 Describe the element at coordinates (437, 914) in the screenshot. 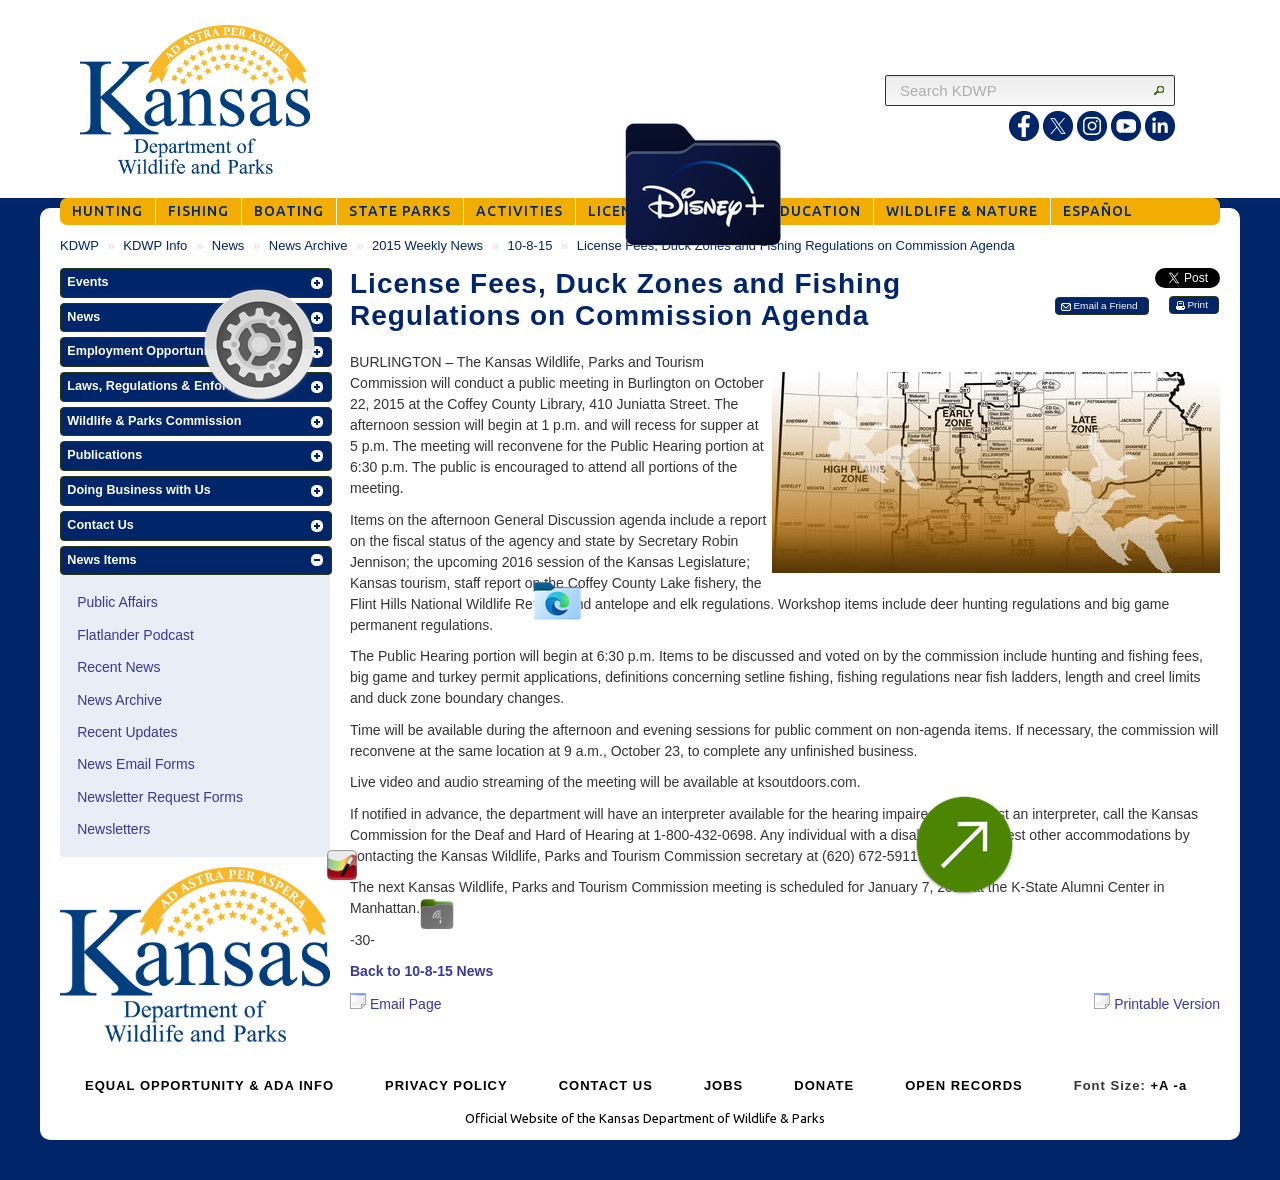

I see `open insync cloud sync folder` at that location.